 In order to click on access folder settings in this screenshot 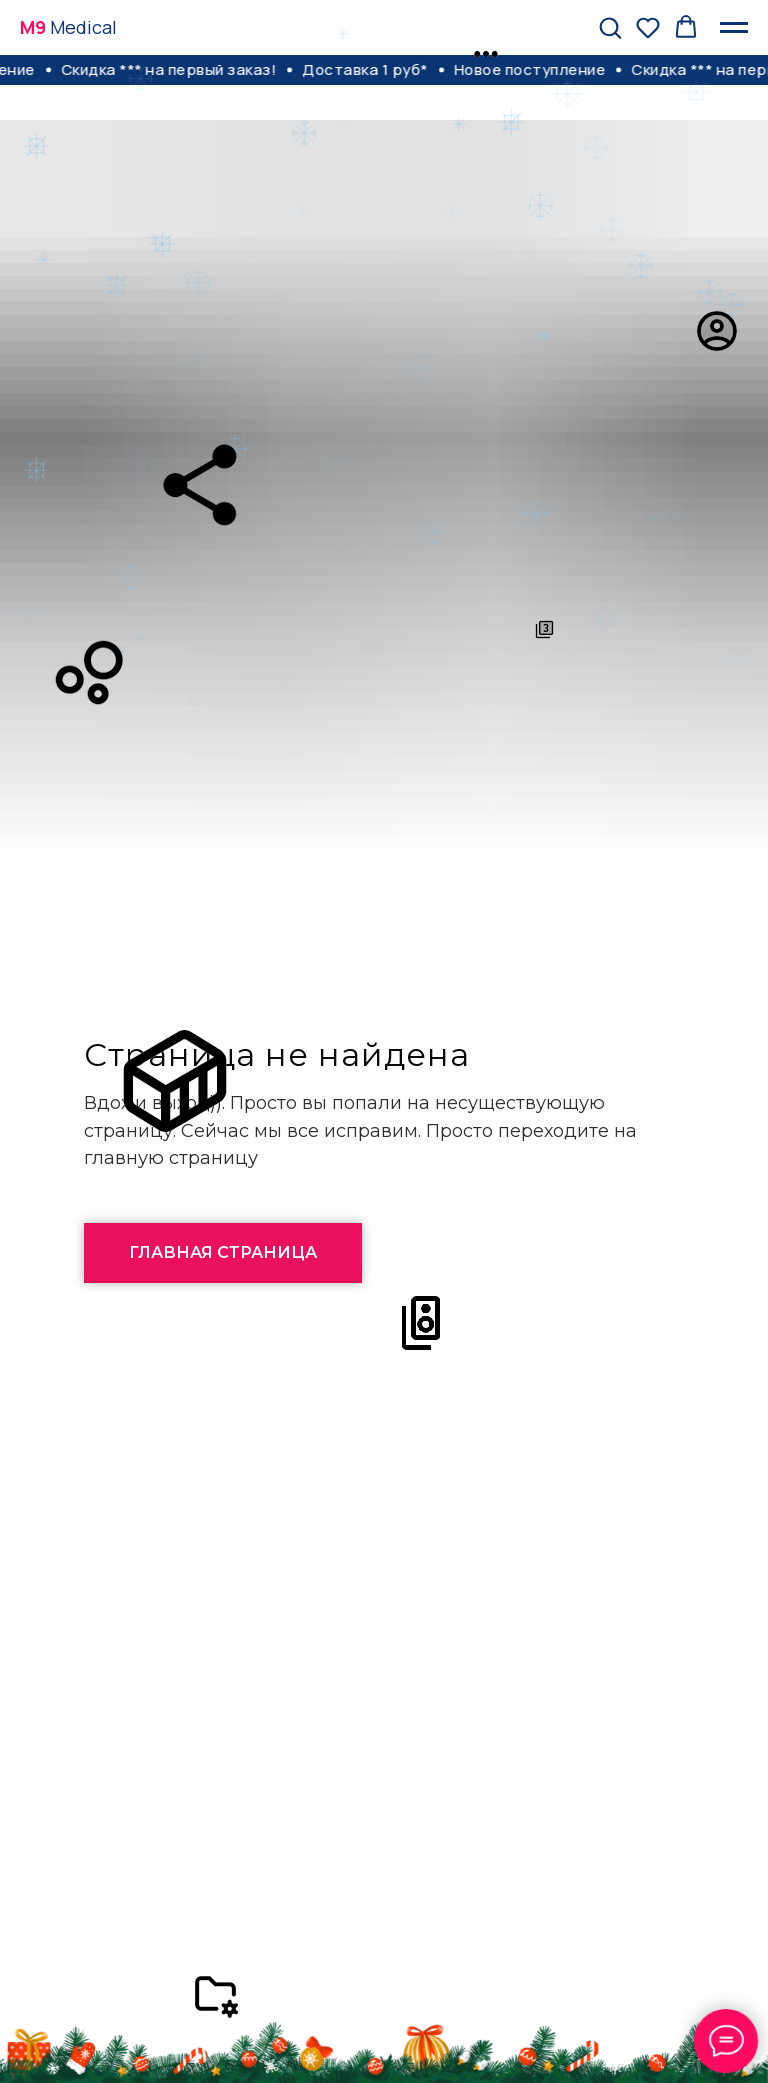, I will do `click(215, 1994)`.